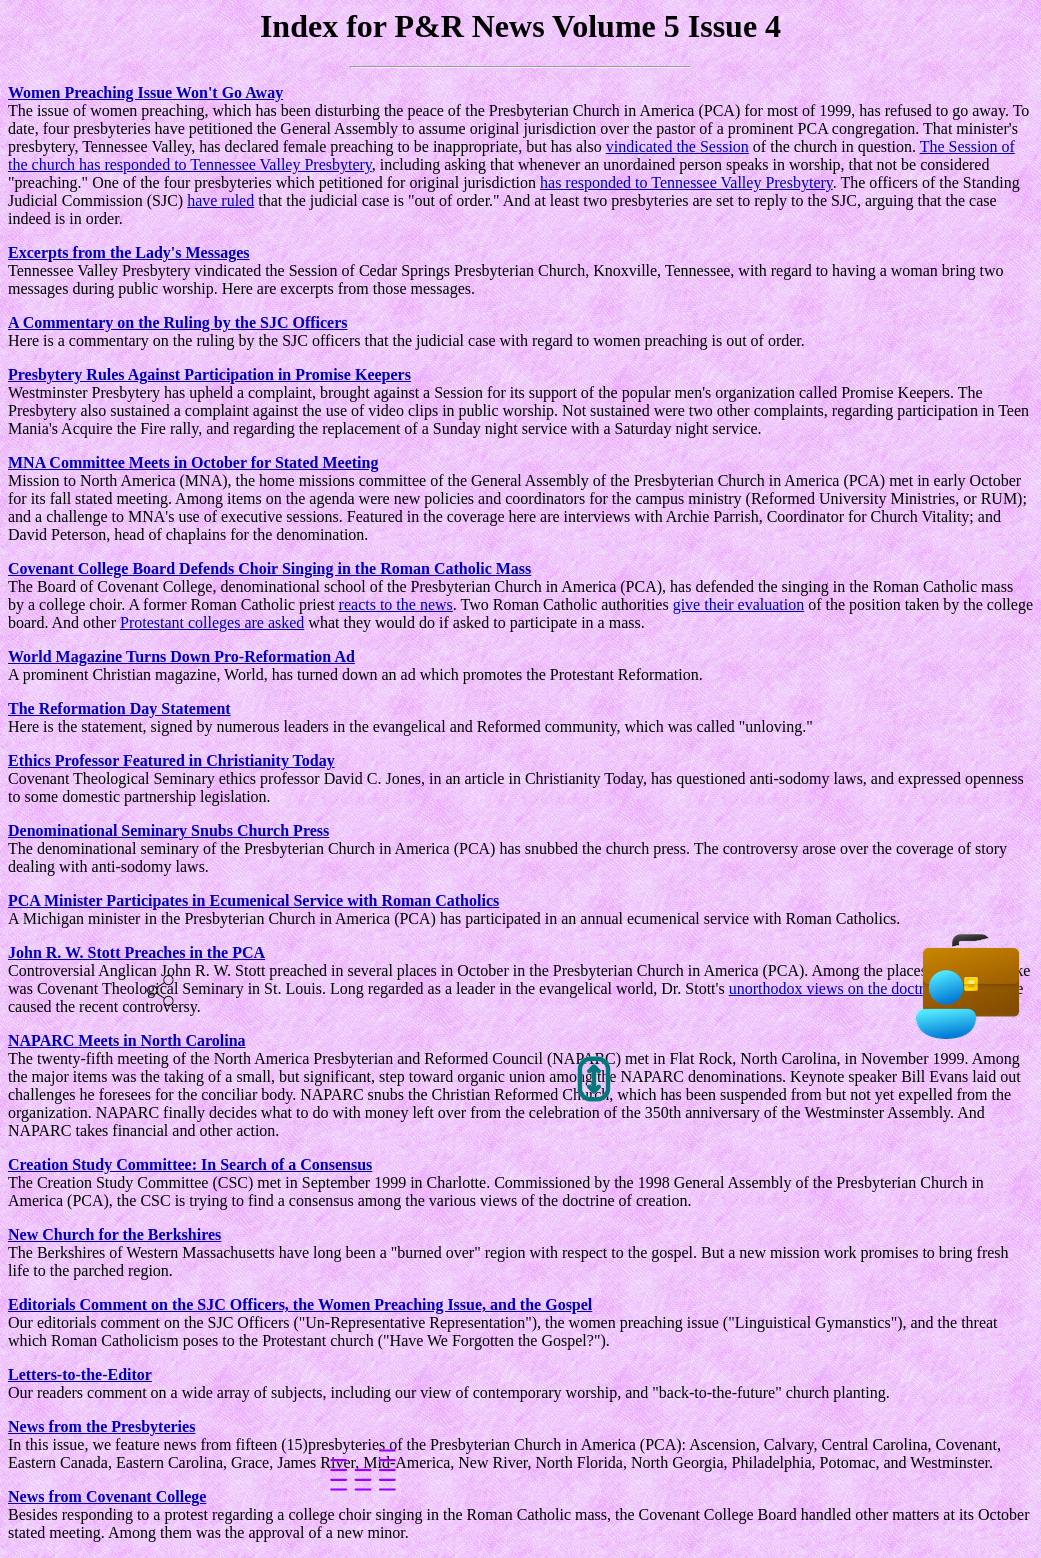 The width and height of the screenshot is (1041, 1558). Describe the element at coordinates (594, 1079) in the screenshot. I see `scroll up or down on the page` at that location.